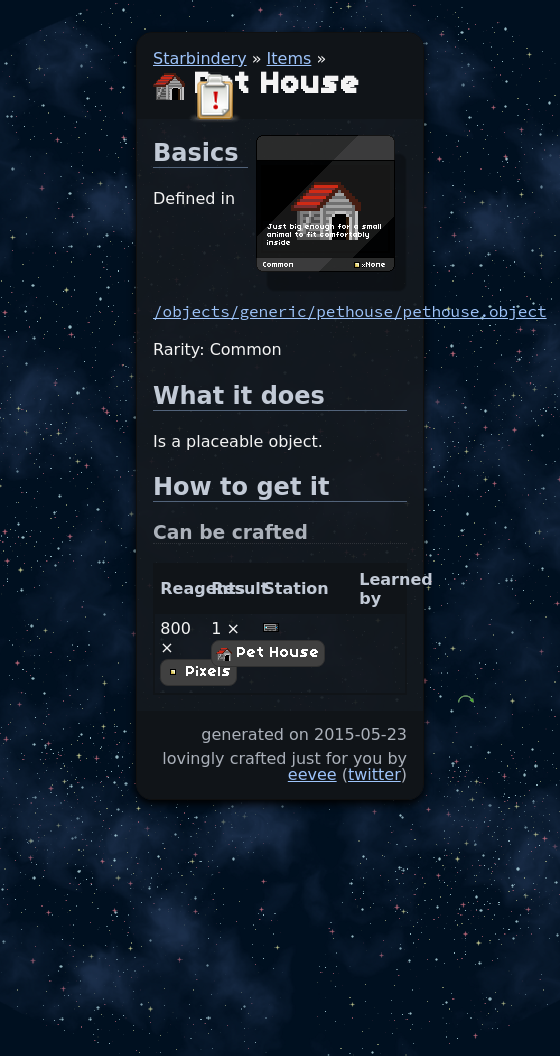 The image size is (560, 1056). I want to click on indicates a task is due or overdue, so click(214, 97).